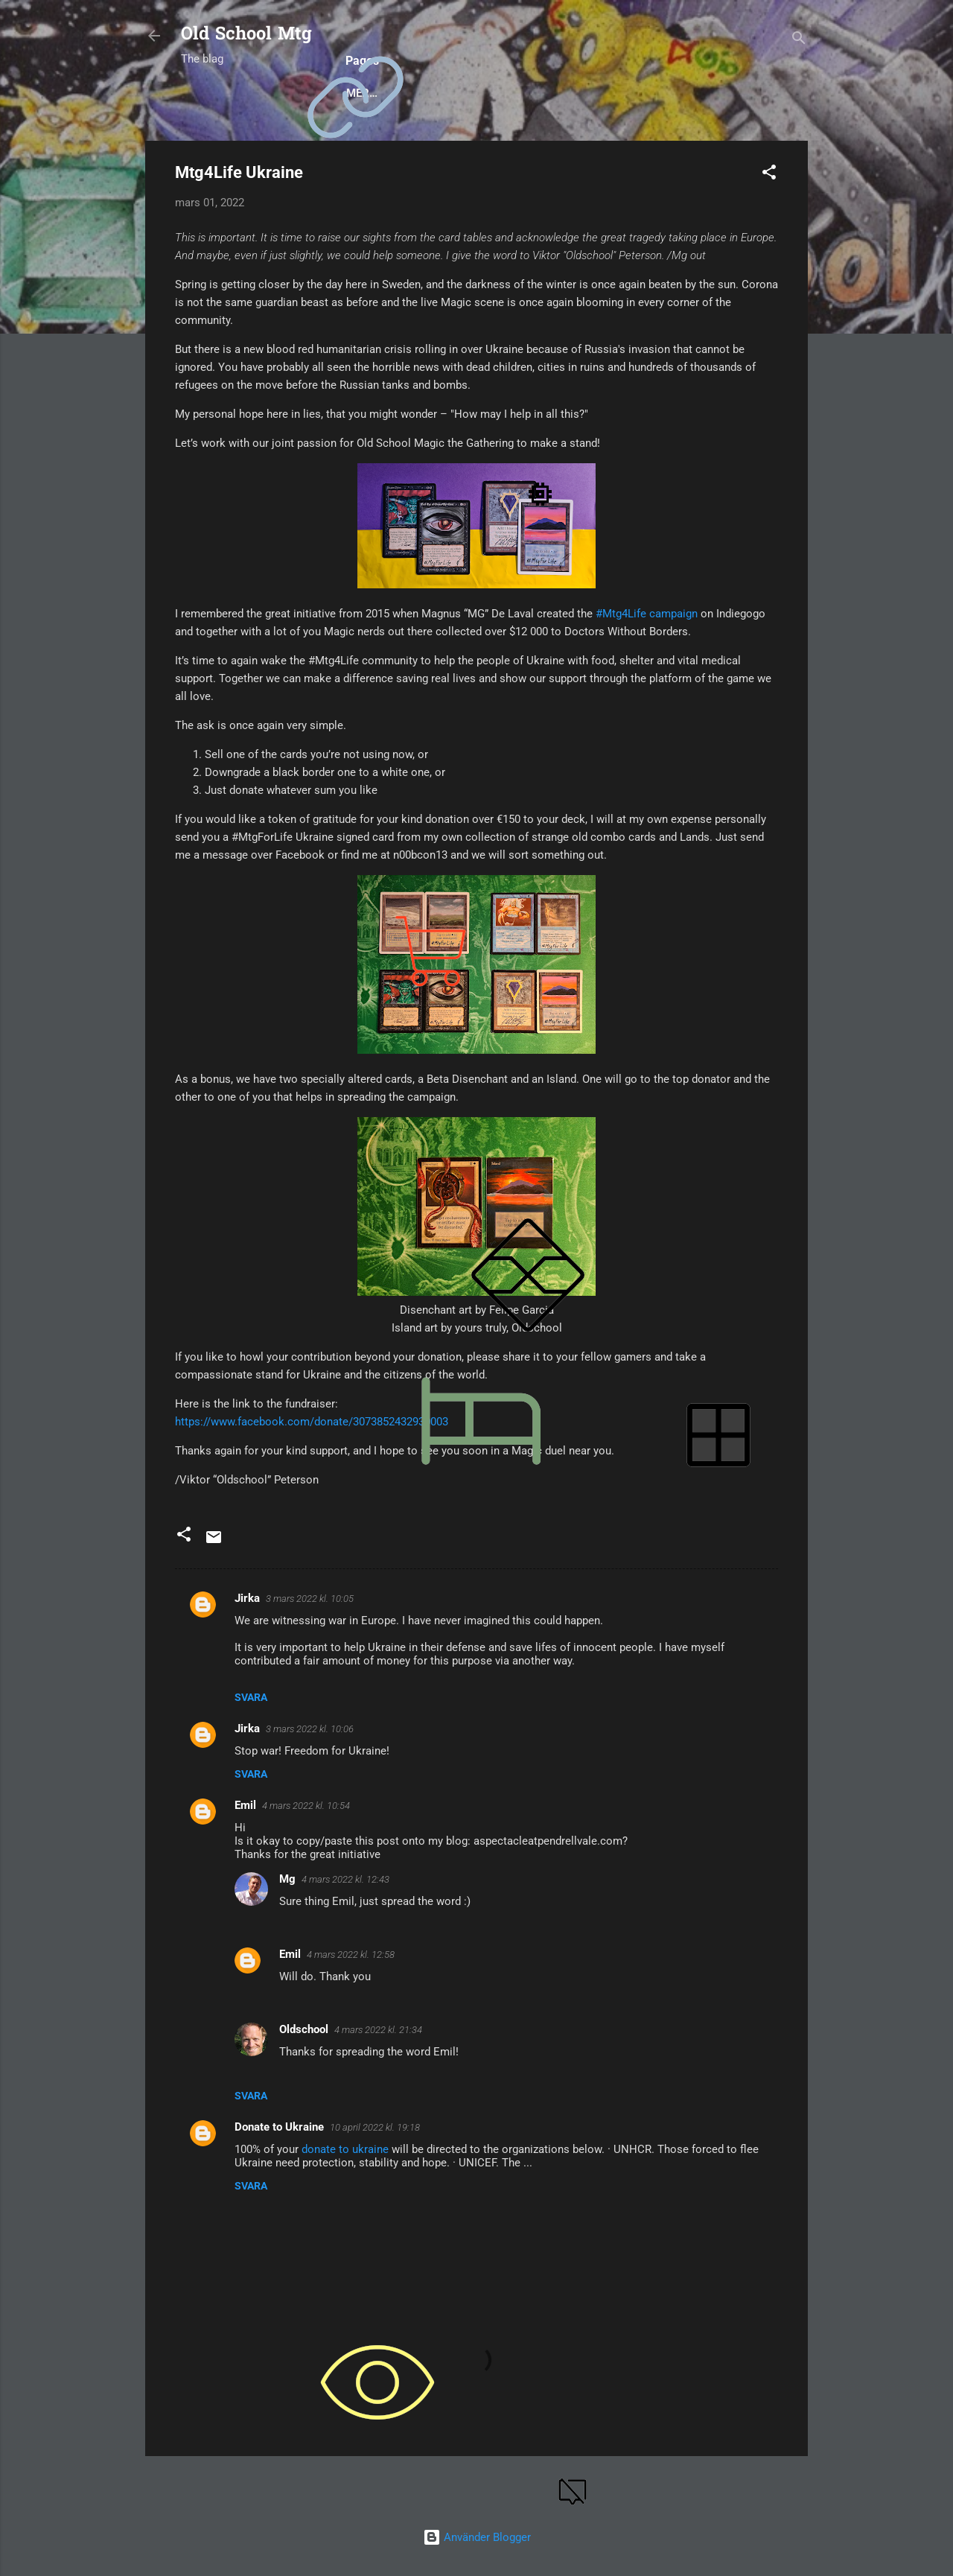 The height and width of the screenshot is (2576, 953). I want to click on pix instant payment system logo, so click(528, 1275).